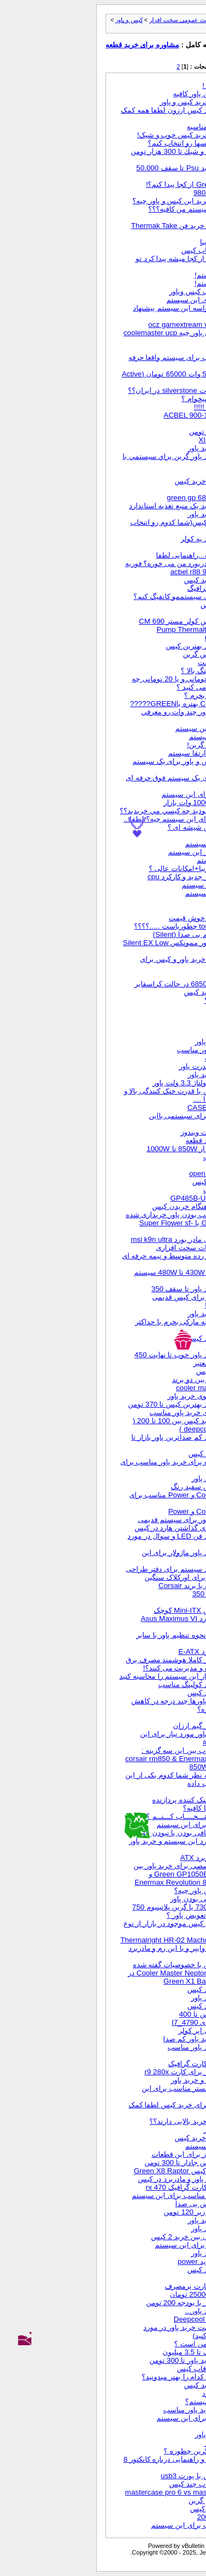 Image resolution: width=206 pixels, height=2576 pixels. Describe the element at coordinates (183, 1339) in the screenshot. I see `access bakery or dessert options` at that location.